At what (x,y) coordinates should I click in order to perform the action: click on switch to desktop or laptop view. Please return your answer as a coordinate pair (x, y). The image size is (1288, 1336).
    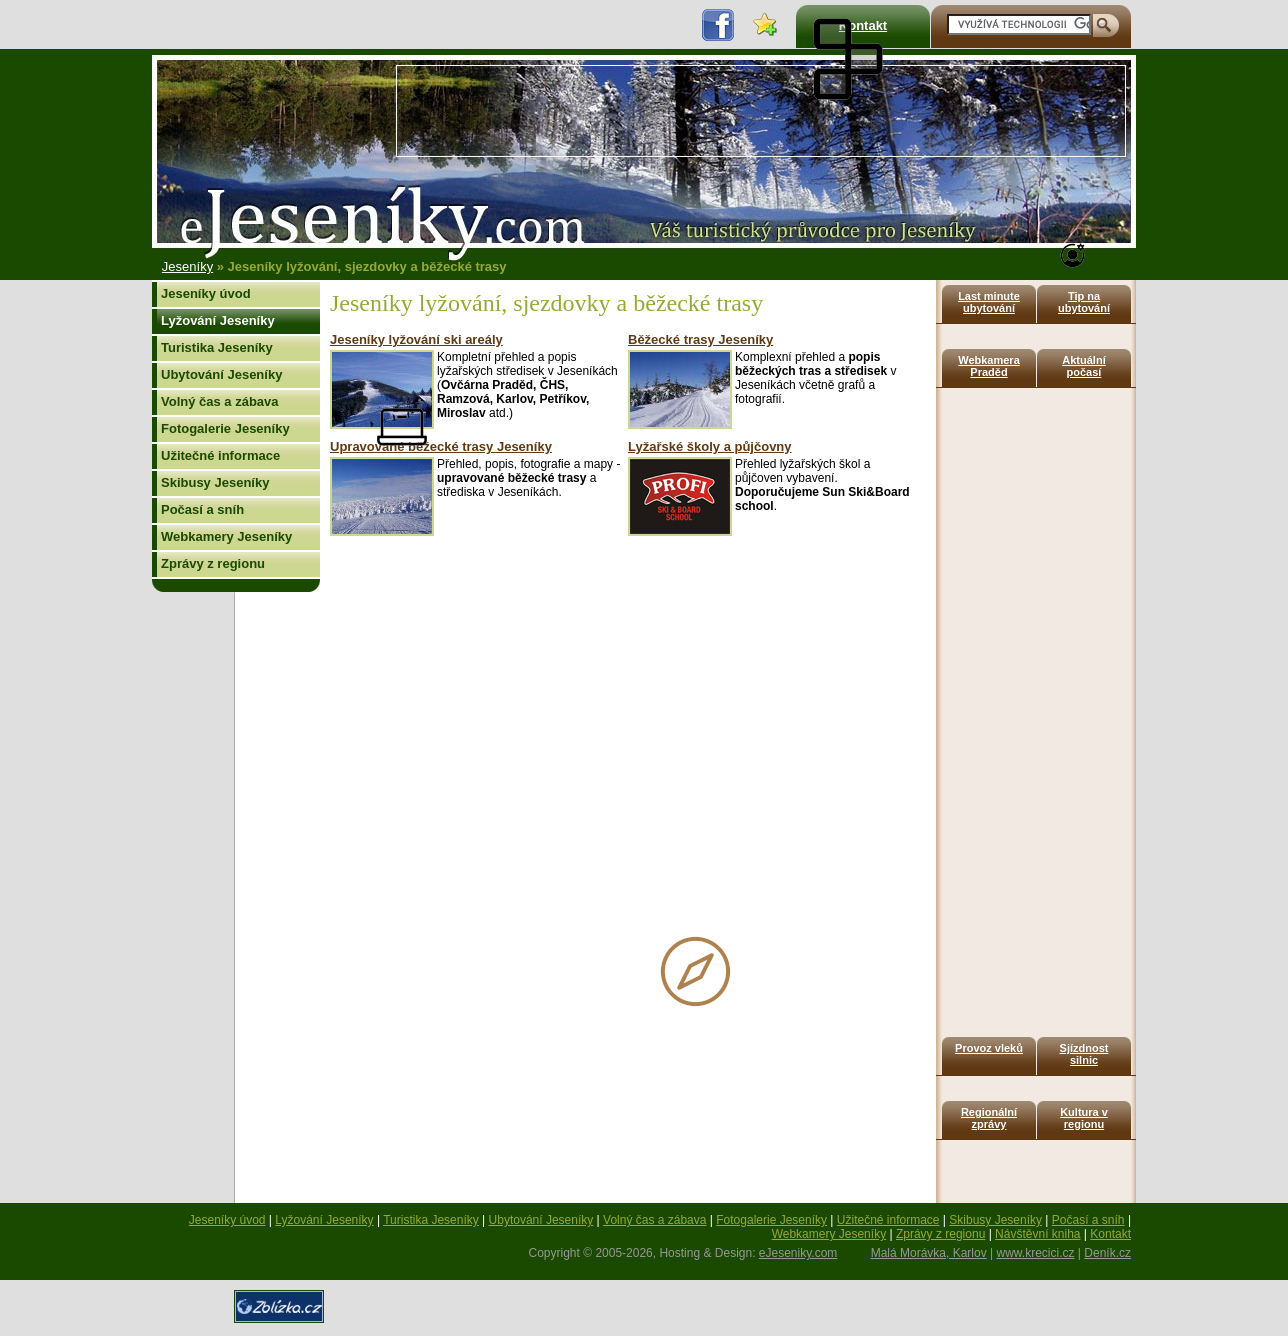
    Looking at the image, I should click on (402, 426).